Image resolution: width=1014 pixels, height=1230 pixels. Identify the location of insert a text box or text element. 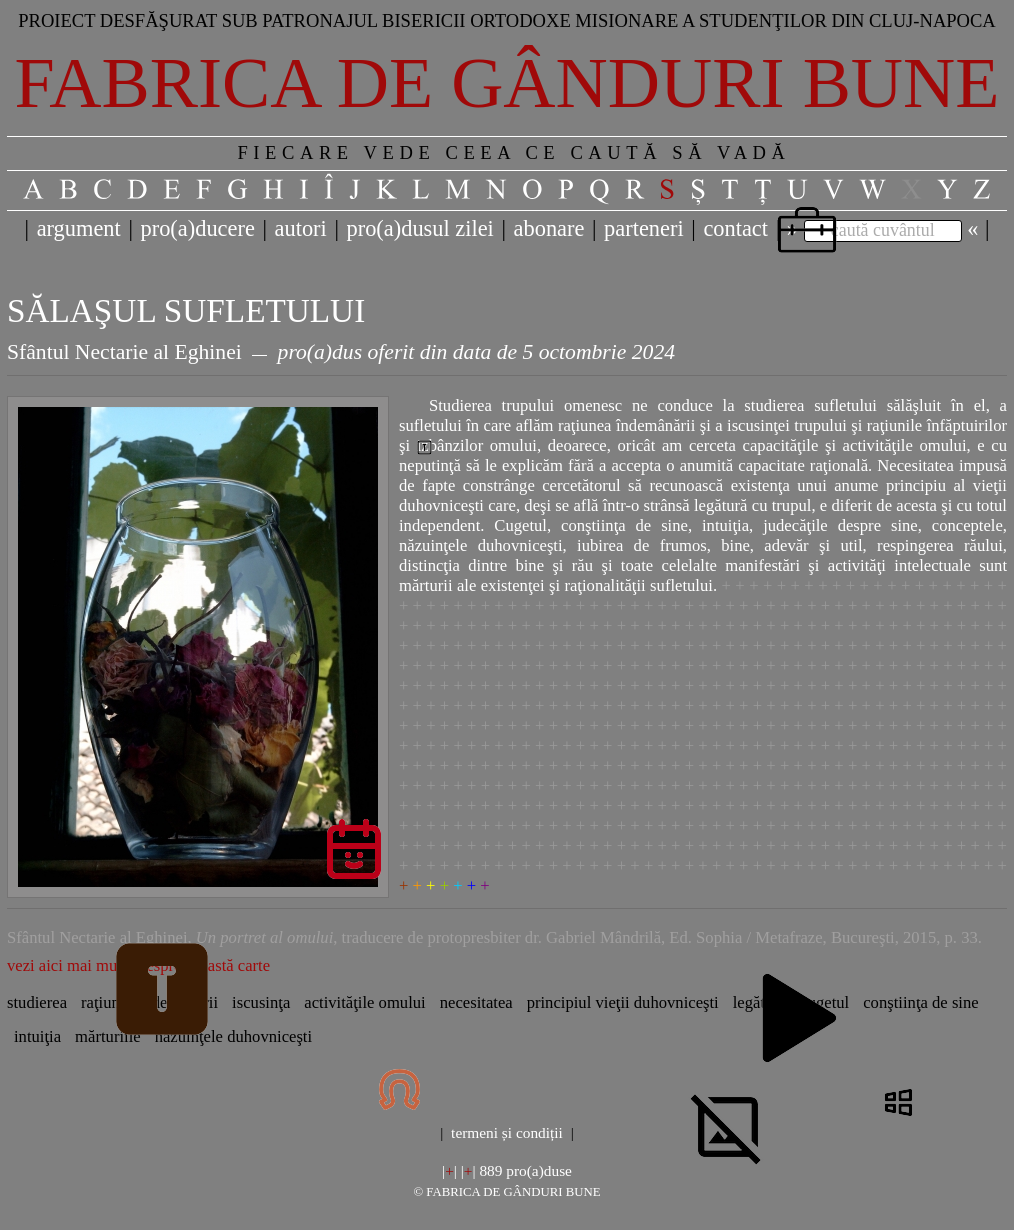
(424, 447).